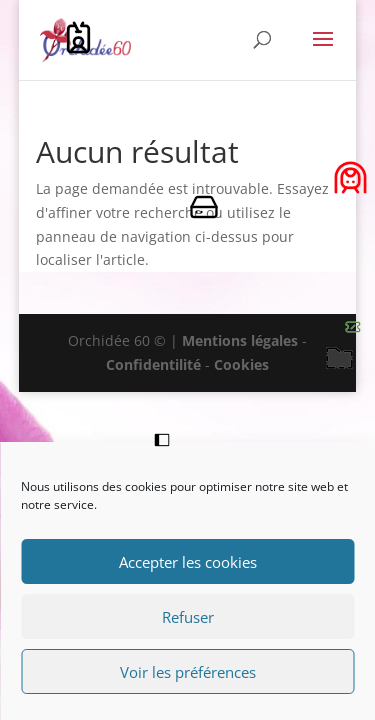 This screenshot has width=375, height=720. What do you see at coordinates (350, 177) in the screenshot?
I see `view train or rail transit options` at bounding box center [350, 177].